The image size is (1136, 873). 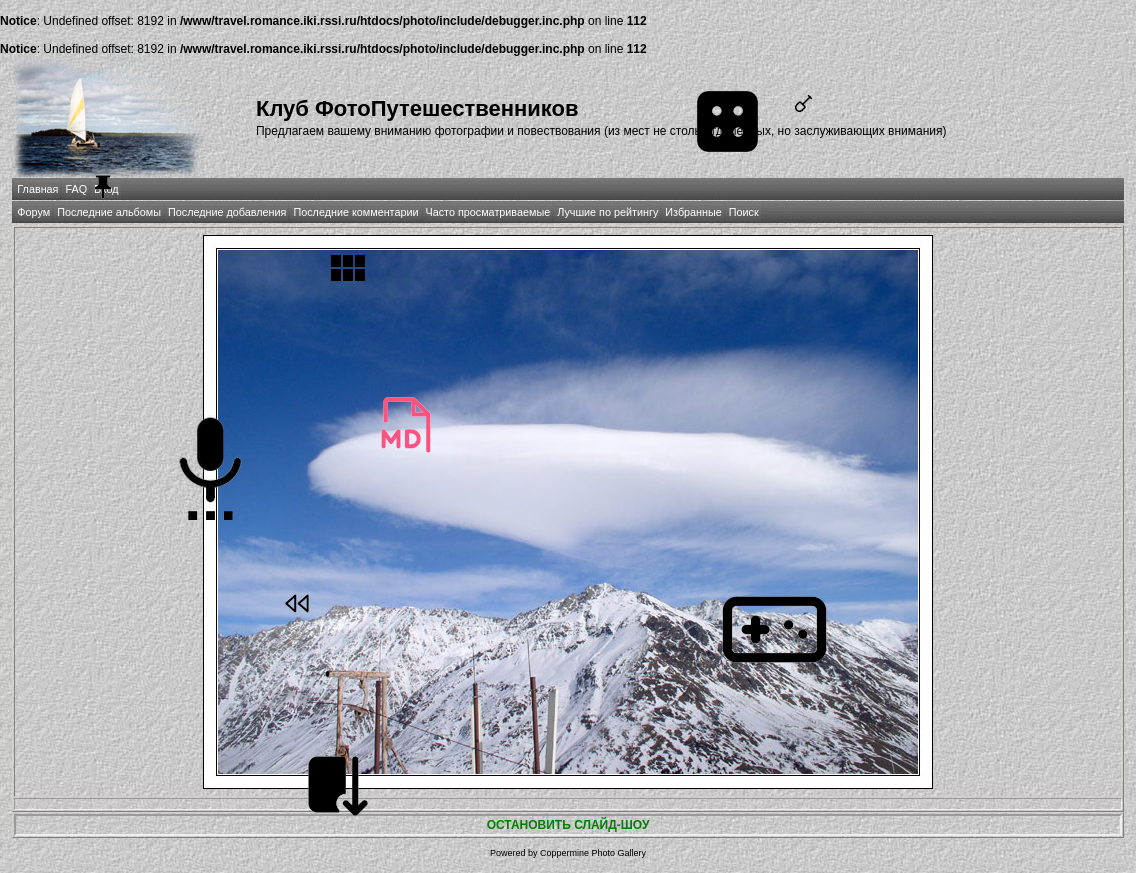 What do you see at coordinates (297, 603) in the screenshot?
I see `skip to previous track` at bounding box center [297, 603].